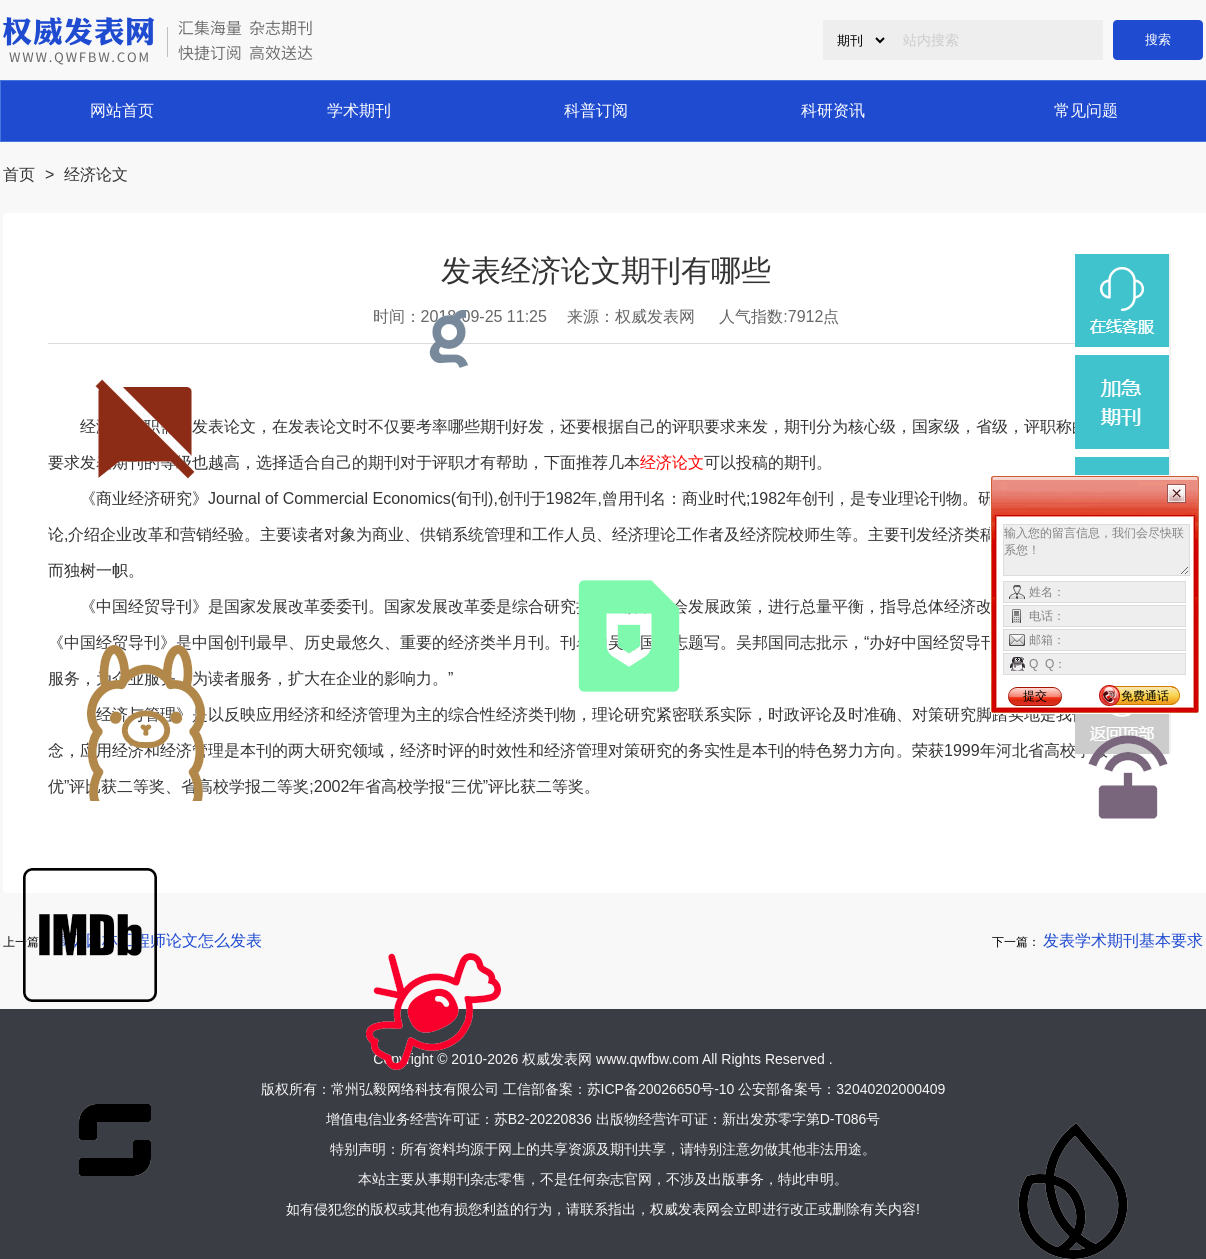 The height and width of the screenshot is (1259, 1206). Describe the element at coordinates (629, 636) in the screenshot. I see `access protected or secure files` at that location.